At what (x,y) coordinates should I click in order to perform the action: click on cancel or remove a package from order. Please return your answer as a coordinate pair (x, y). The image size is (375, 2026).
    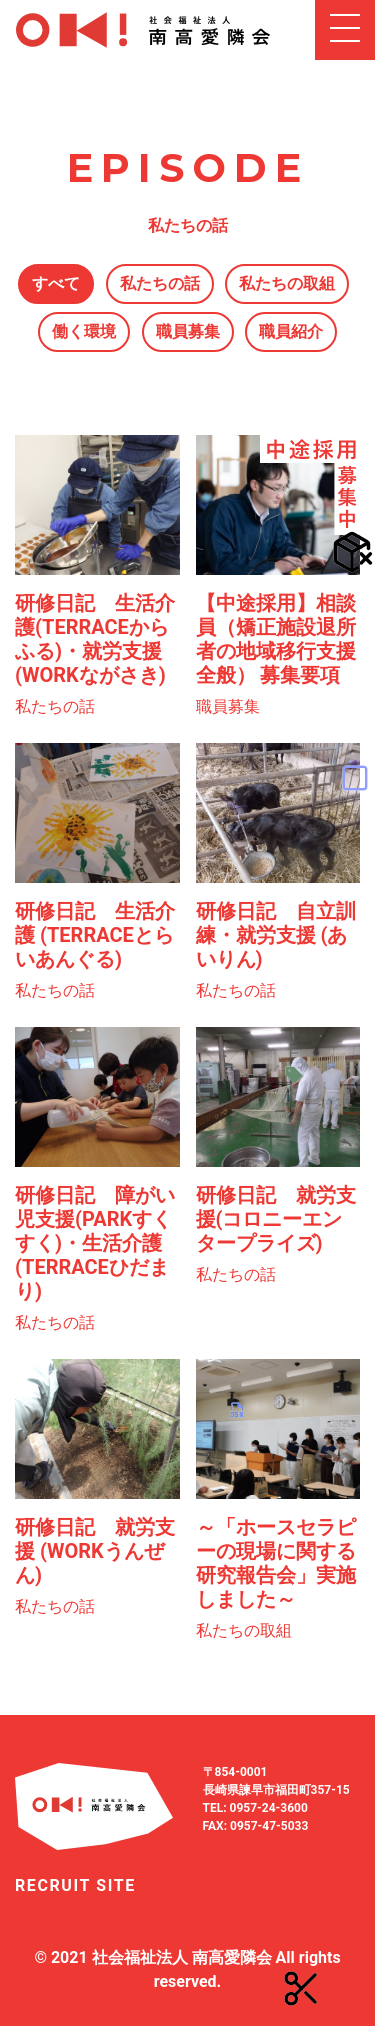
    Looking at the image, I should click on (352, 552).